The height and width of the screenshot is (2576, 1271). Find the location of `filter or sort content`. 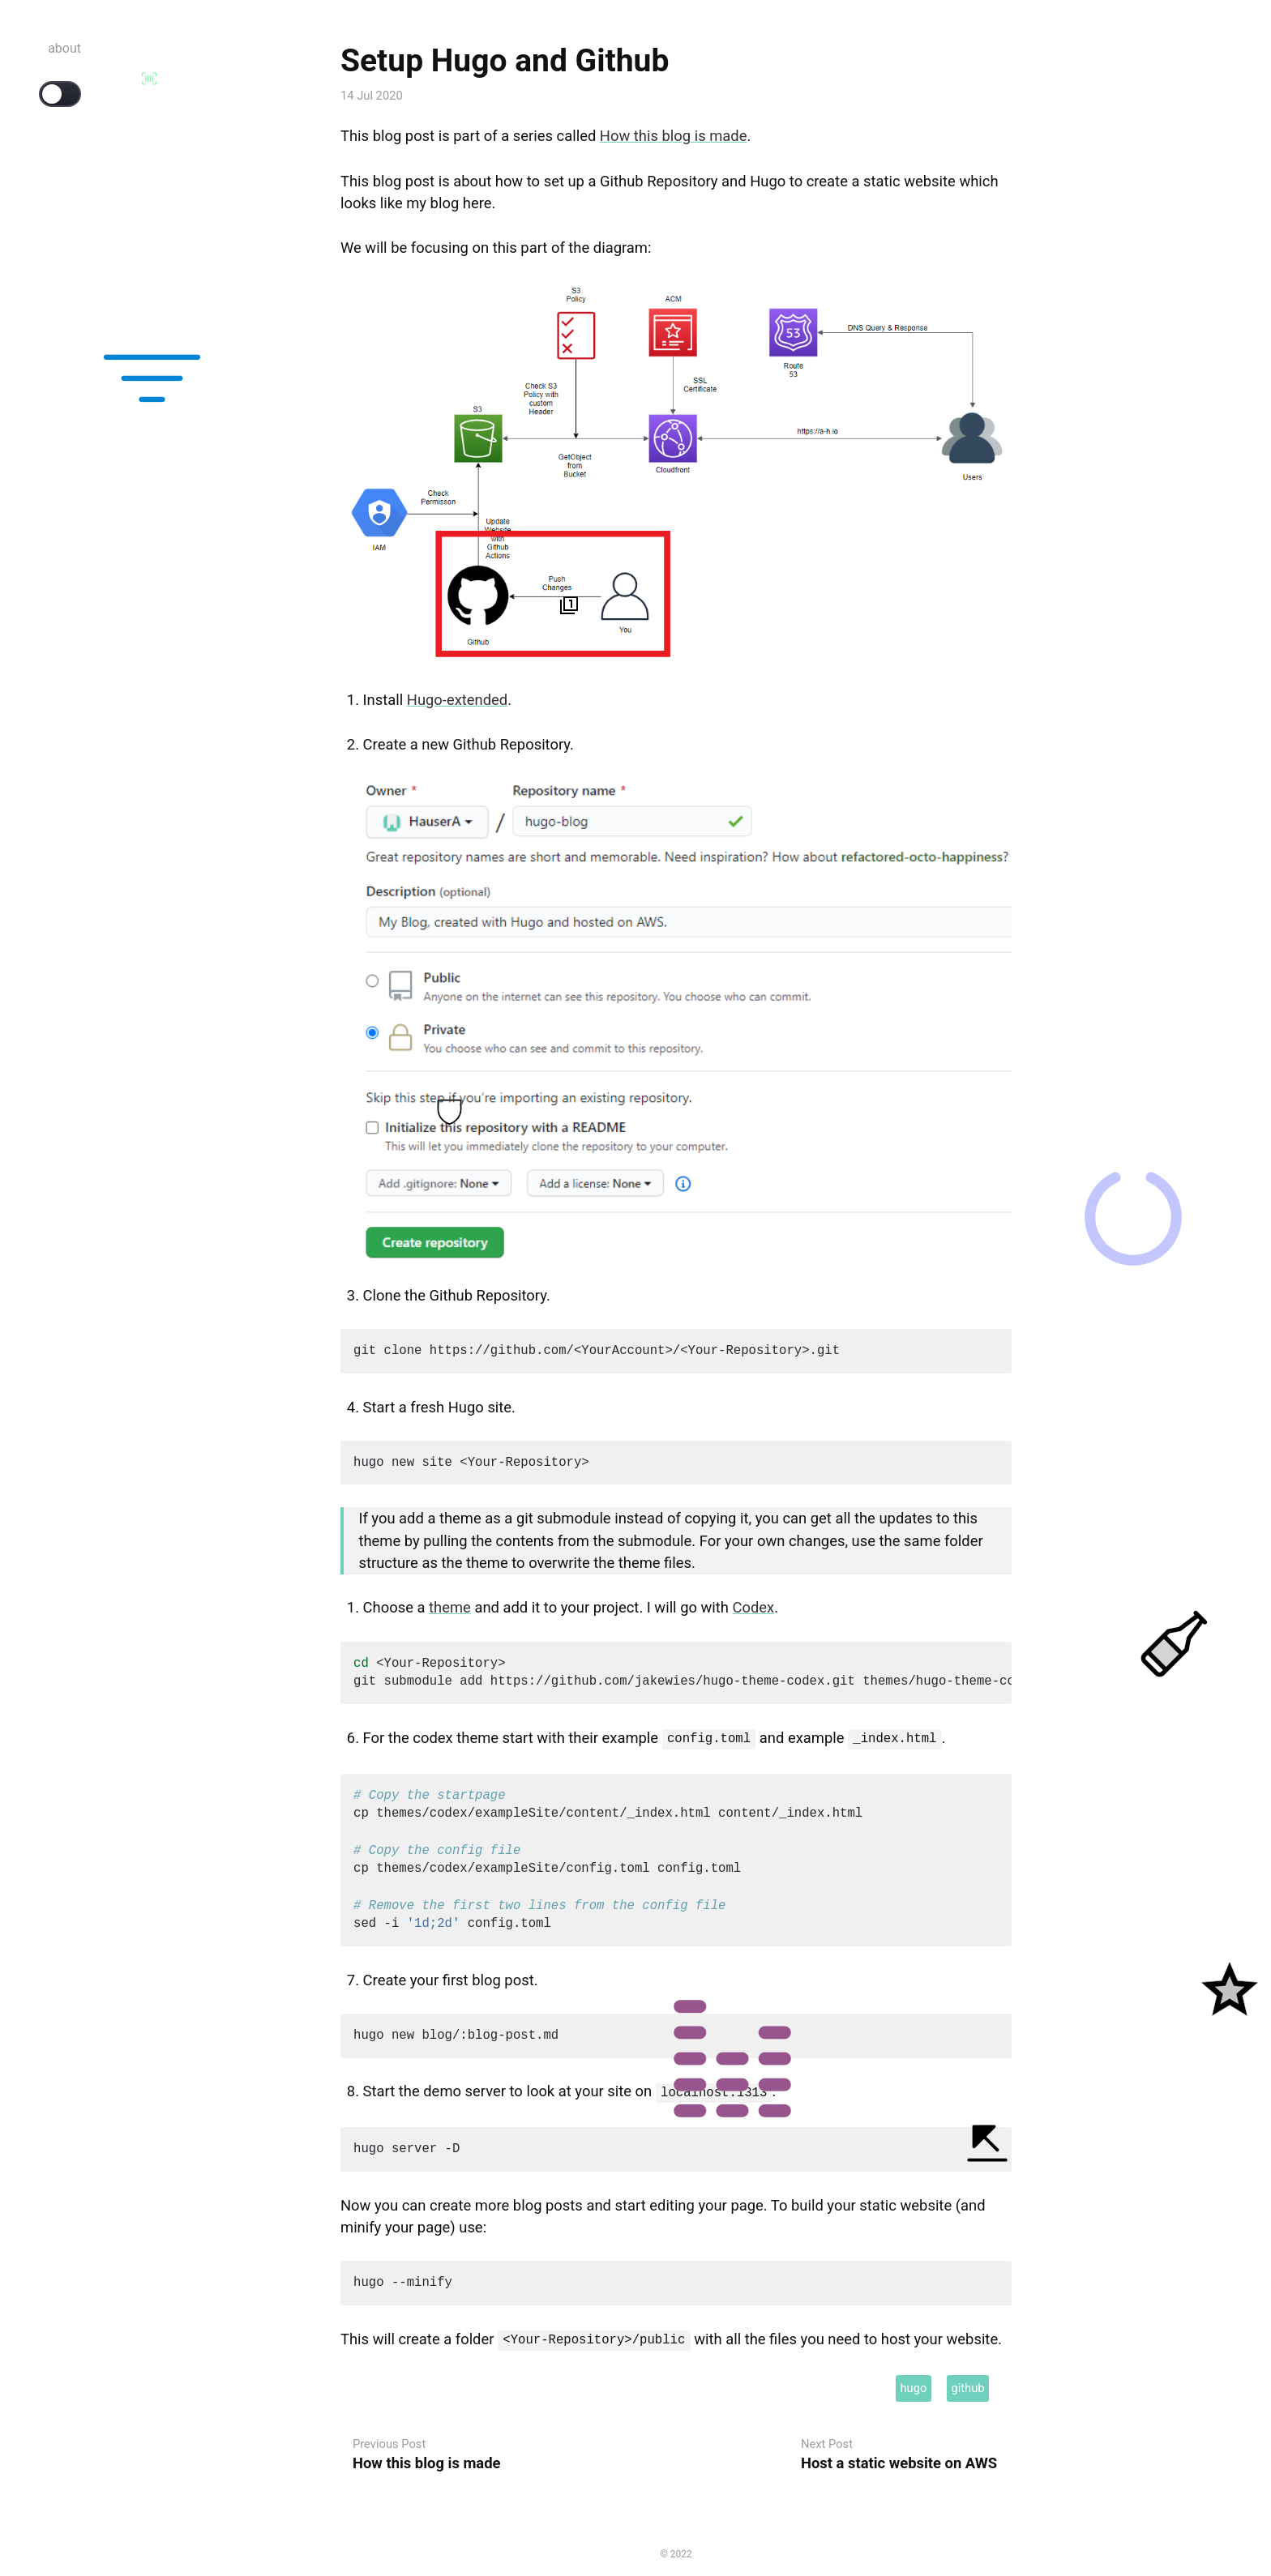

filter or sort content is located at coordinates (152, 374).